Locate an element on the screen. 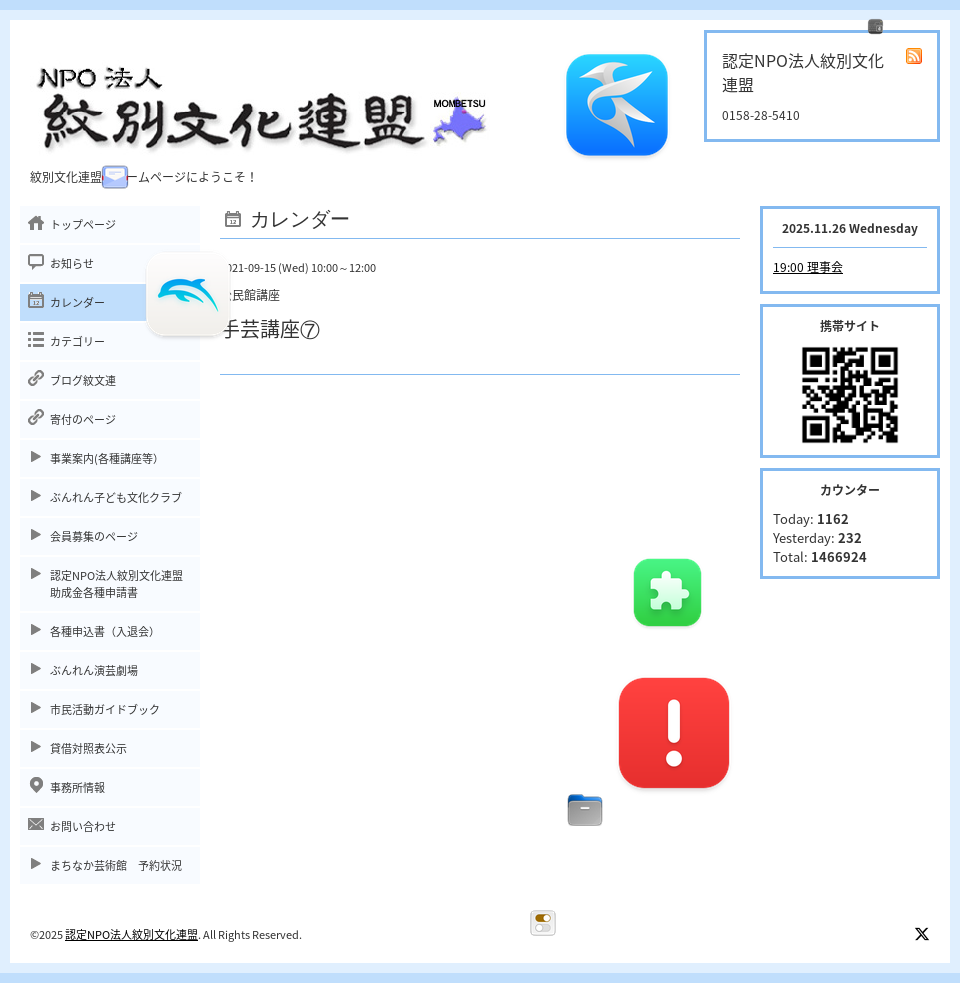 The width and height of the screenshot is (960, 983). open kate text editor is located at coordinates (617, 105).